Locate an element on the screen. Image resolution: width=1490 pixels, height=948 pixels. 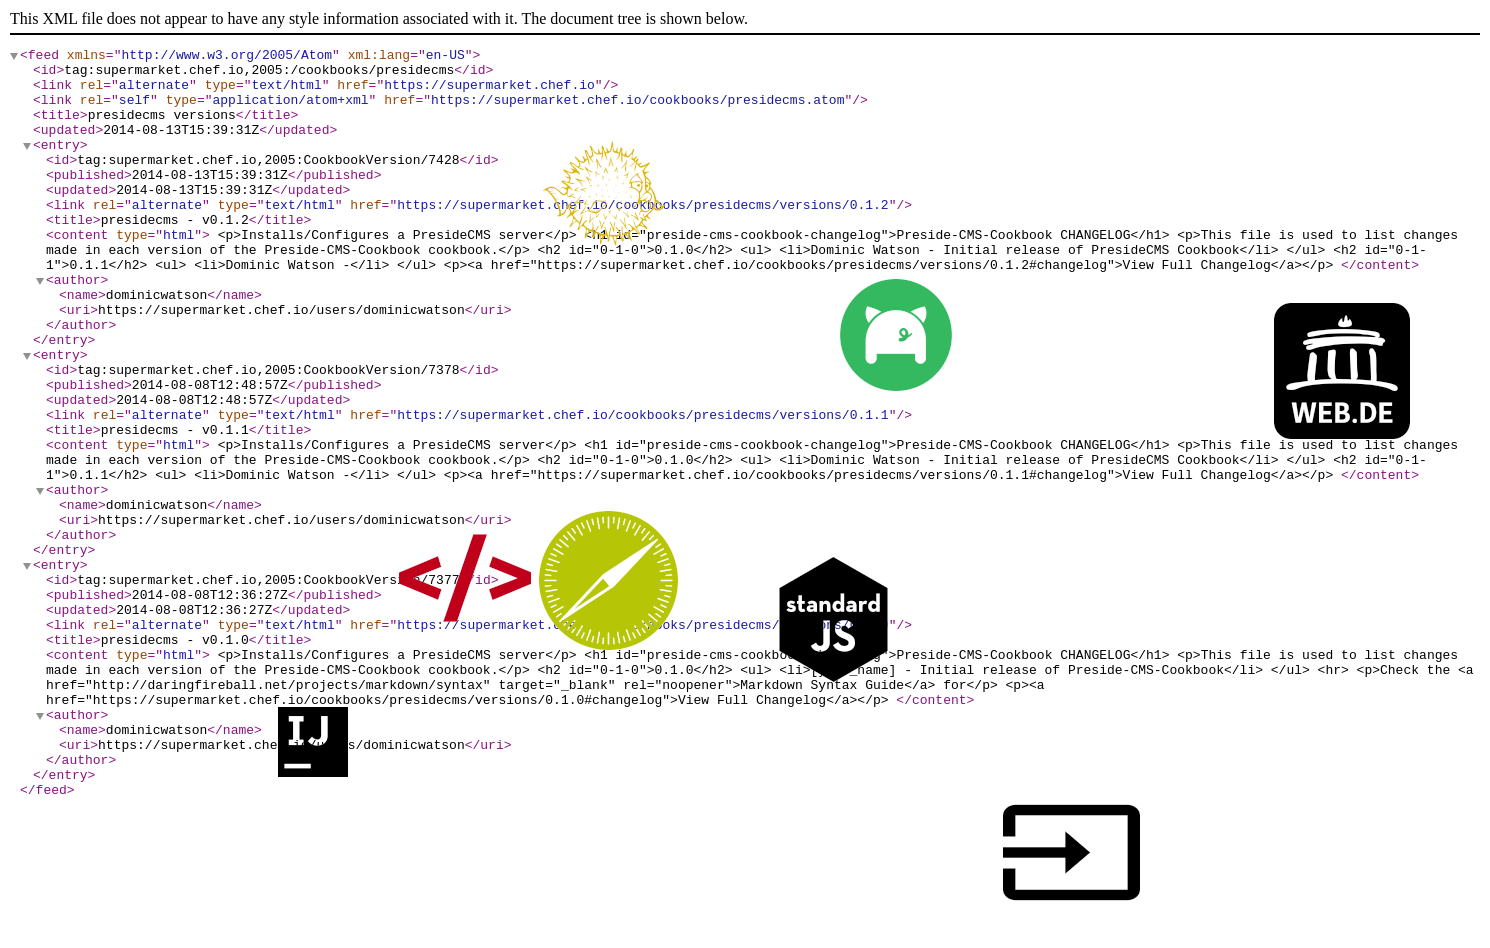
OpenBSD operating system logo is located at coordinates (603, 193).